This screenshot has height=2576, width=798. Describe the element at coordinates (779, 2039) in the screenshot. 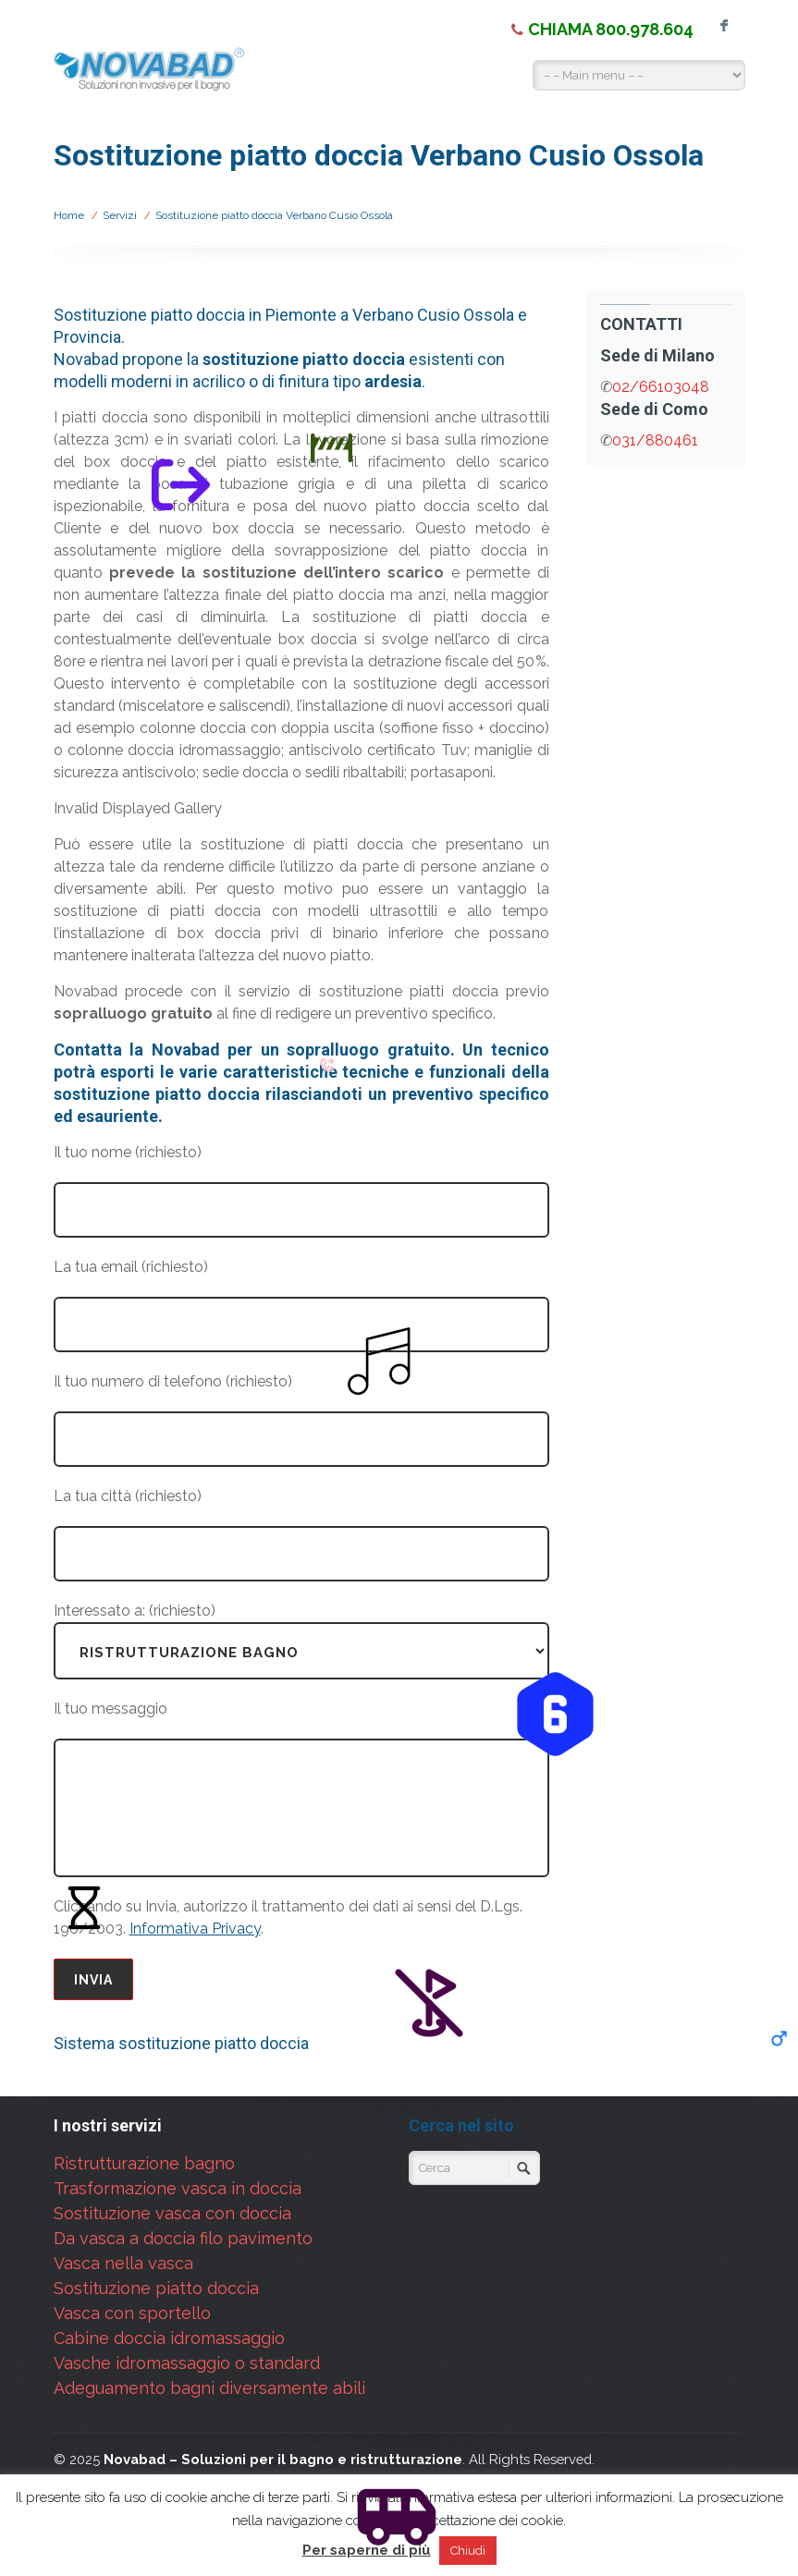

I see `indicates male gender selection` at that location.